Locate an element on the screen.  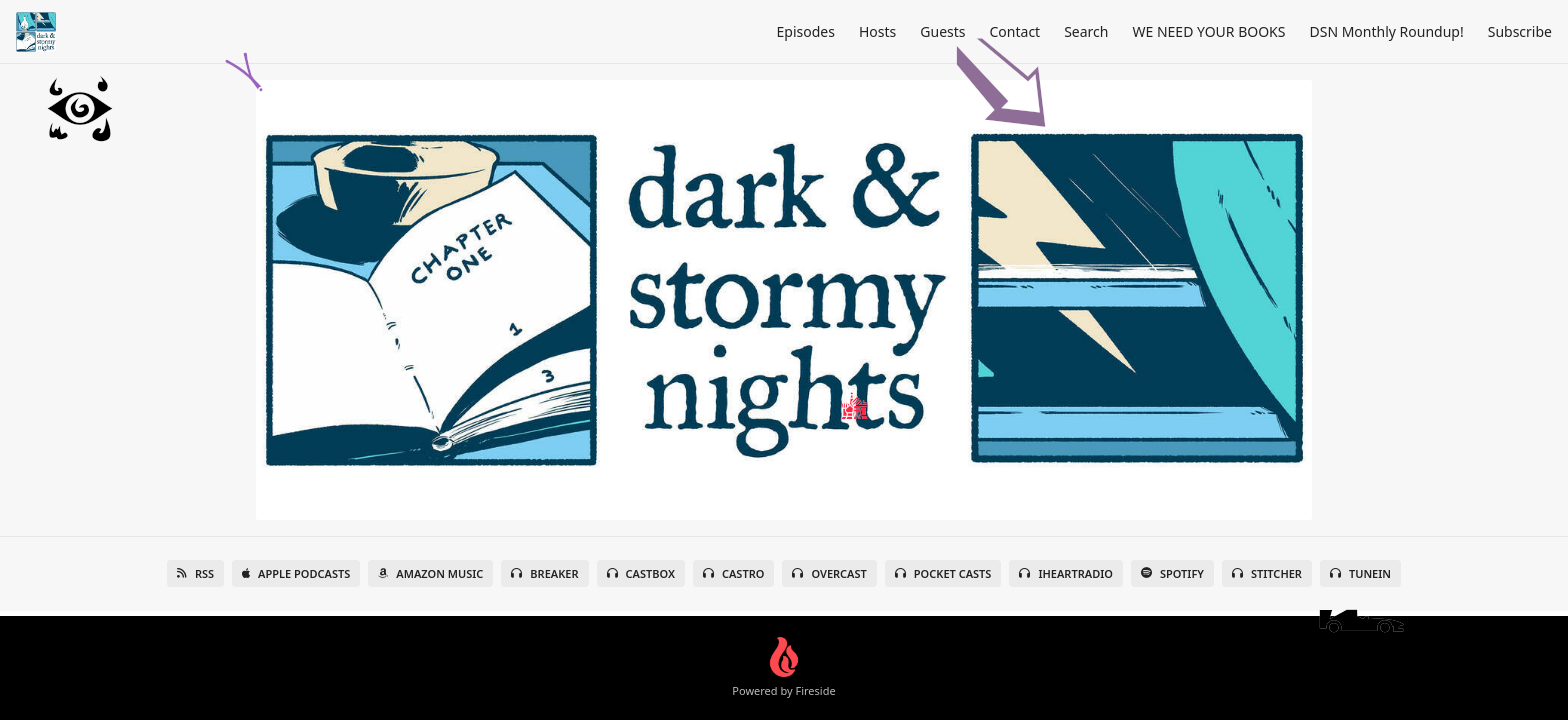
dowsing or divination tool in a game interface is located at coordinates (244, 72).